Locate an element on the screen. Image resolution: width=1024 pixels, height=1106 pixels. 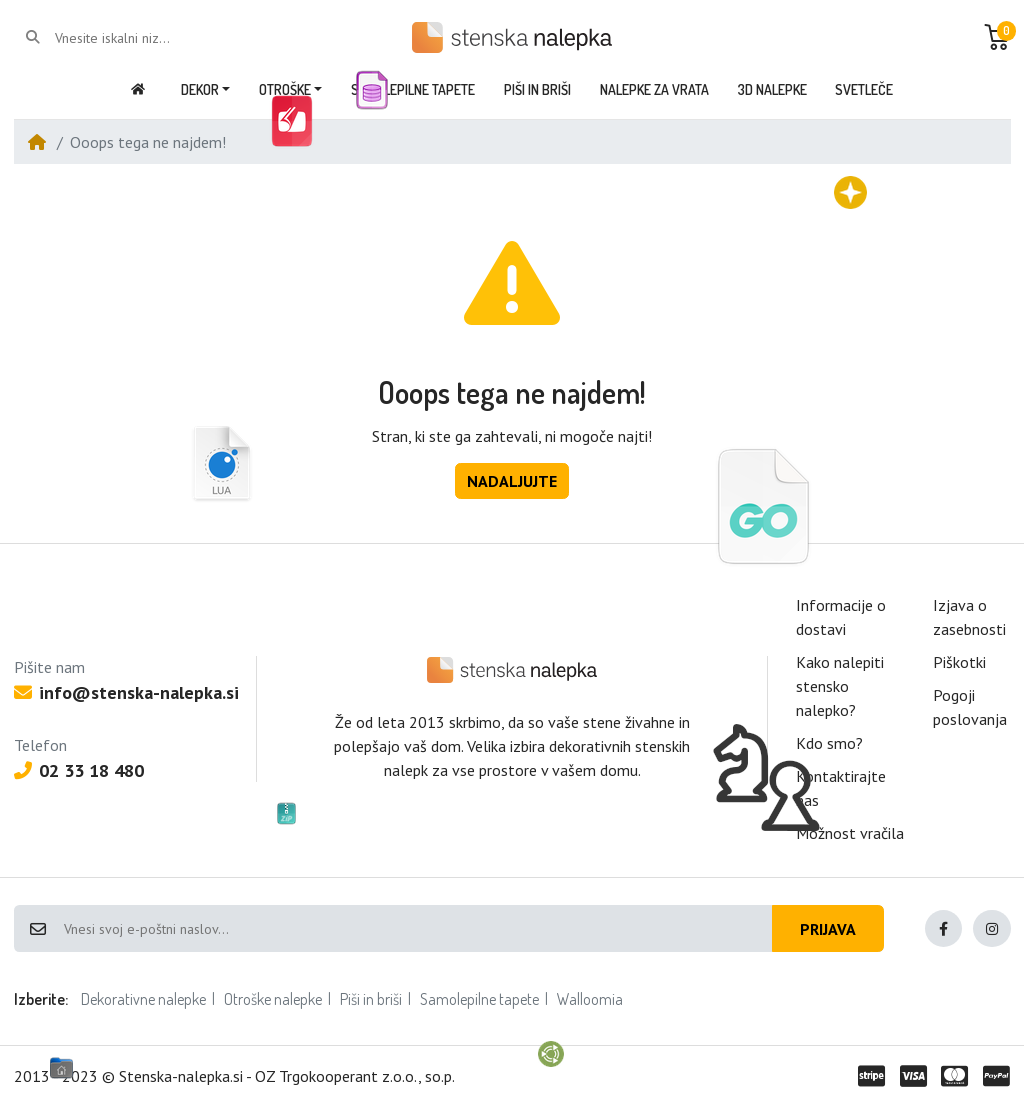
a Go programming language source file is located at coordinates (763, 506).